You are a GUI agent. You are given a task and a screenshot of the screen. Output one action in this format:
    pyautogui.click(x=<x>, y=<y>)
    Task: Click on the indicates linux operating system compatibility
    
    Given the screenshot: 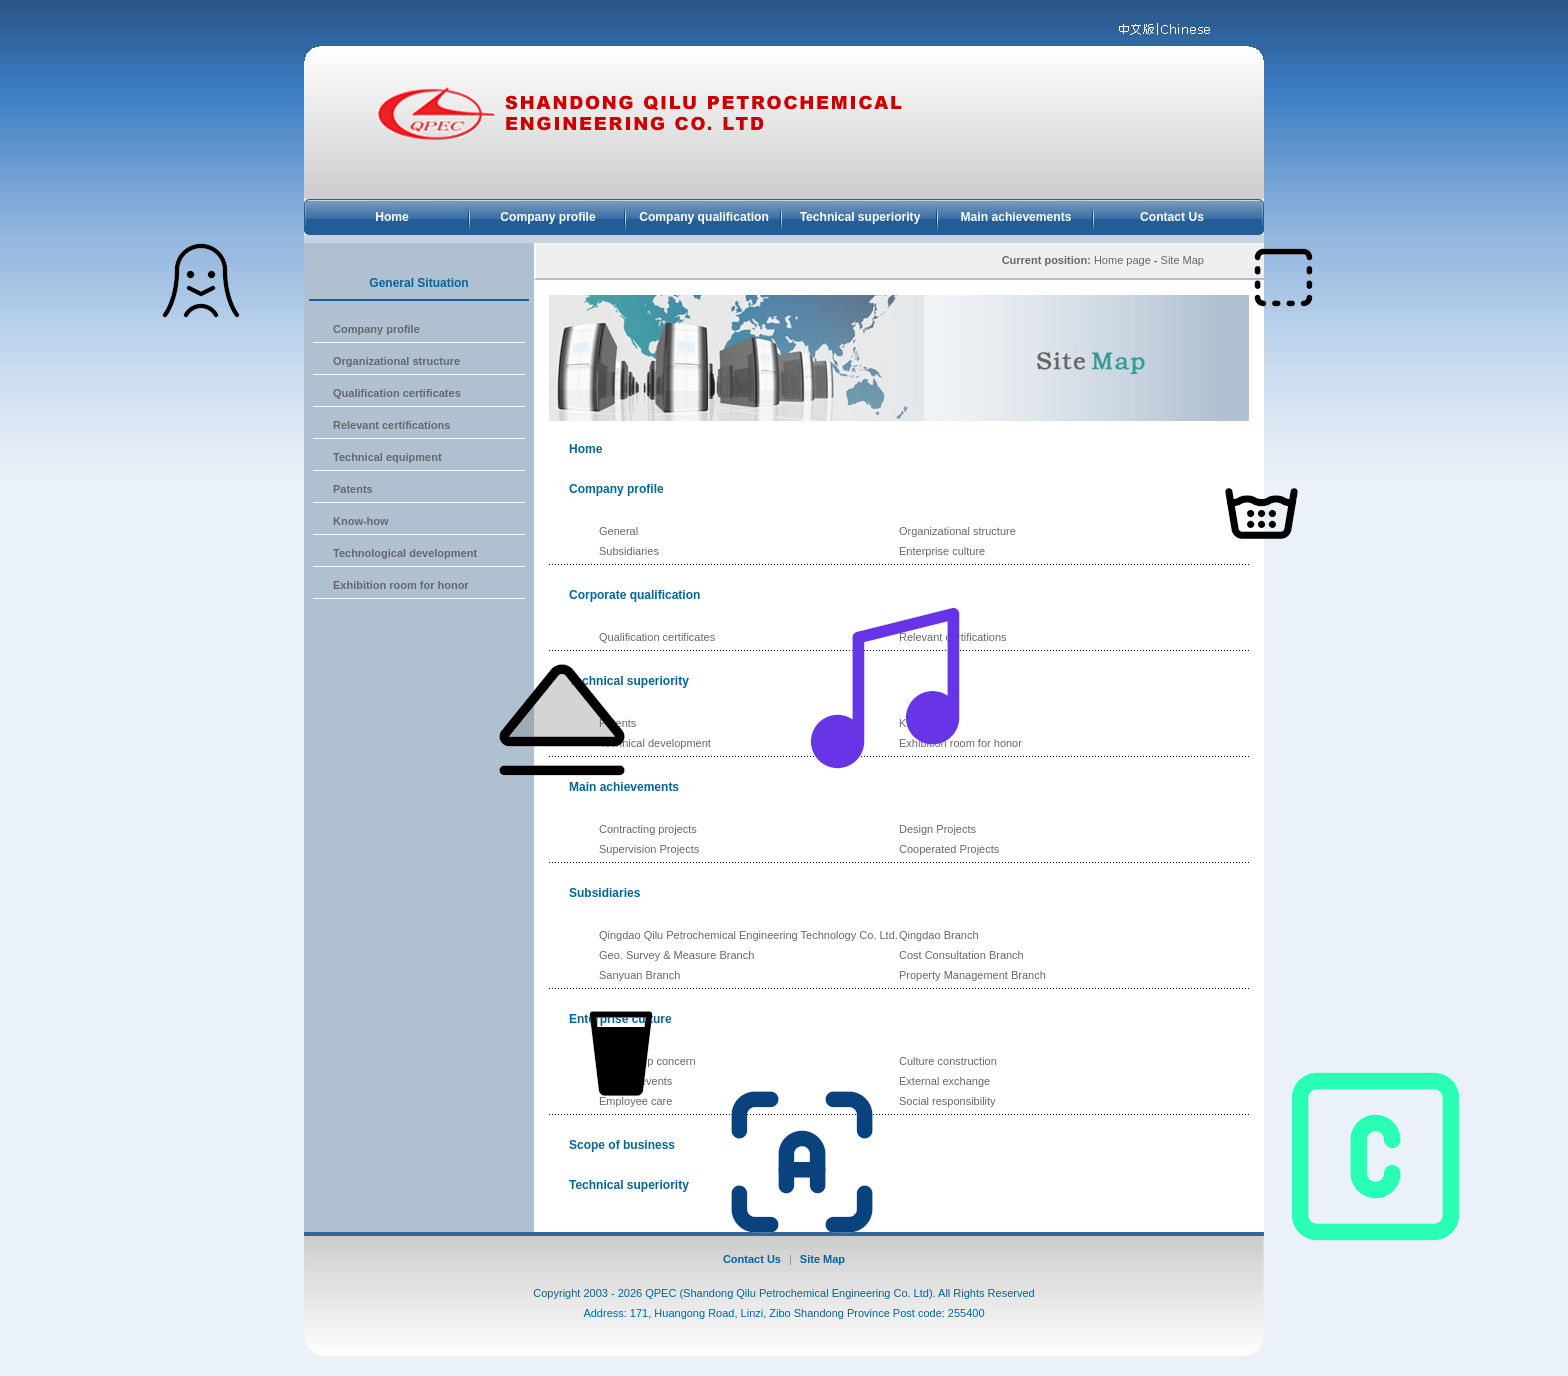 What is the action you would take?
    pyautogui.click(x=201, y=285)
    